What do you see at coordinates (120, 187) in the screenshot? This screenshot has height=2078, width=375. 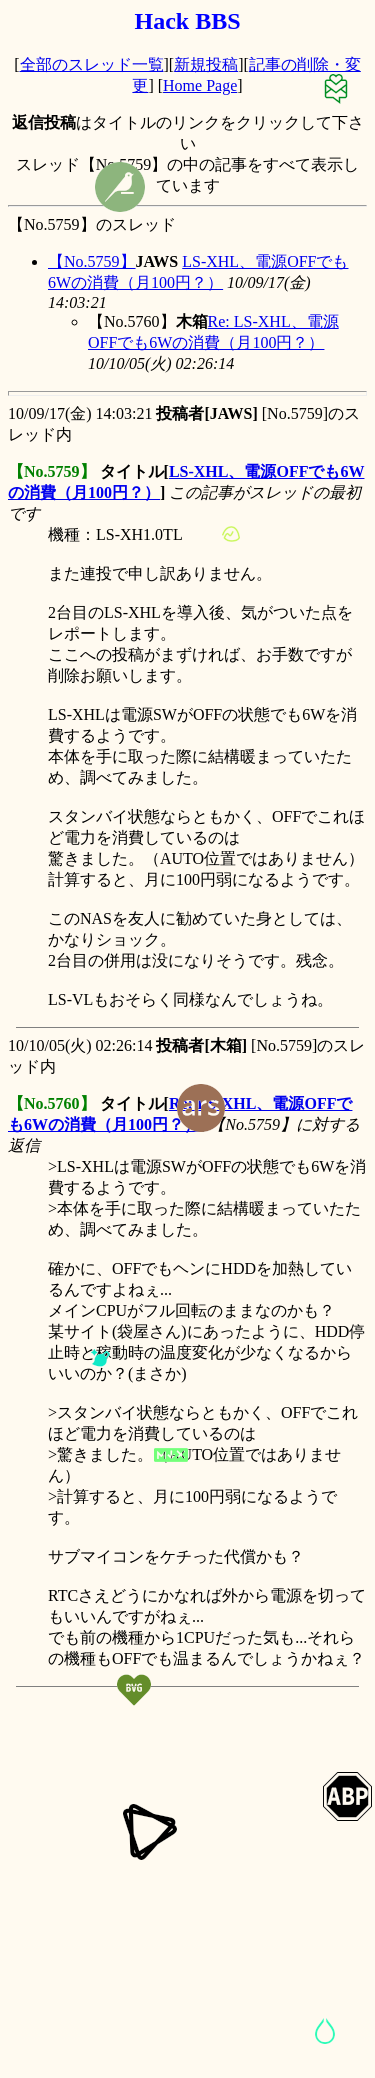 I see `open Dataiku application` at bounding box center [120, 187].